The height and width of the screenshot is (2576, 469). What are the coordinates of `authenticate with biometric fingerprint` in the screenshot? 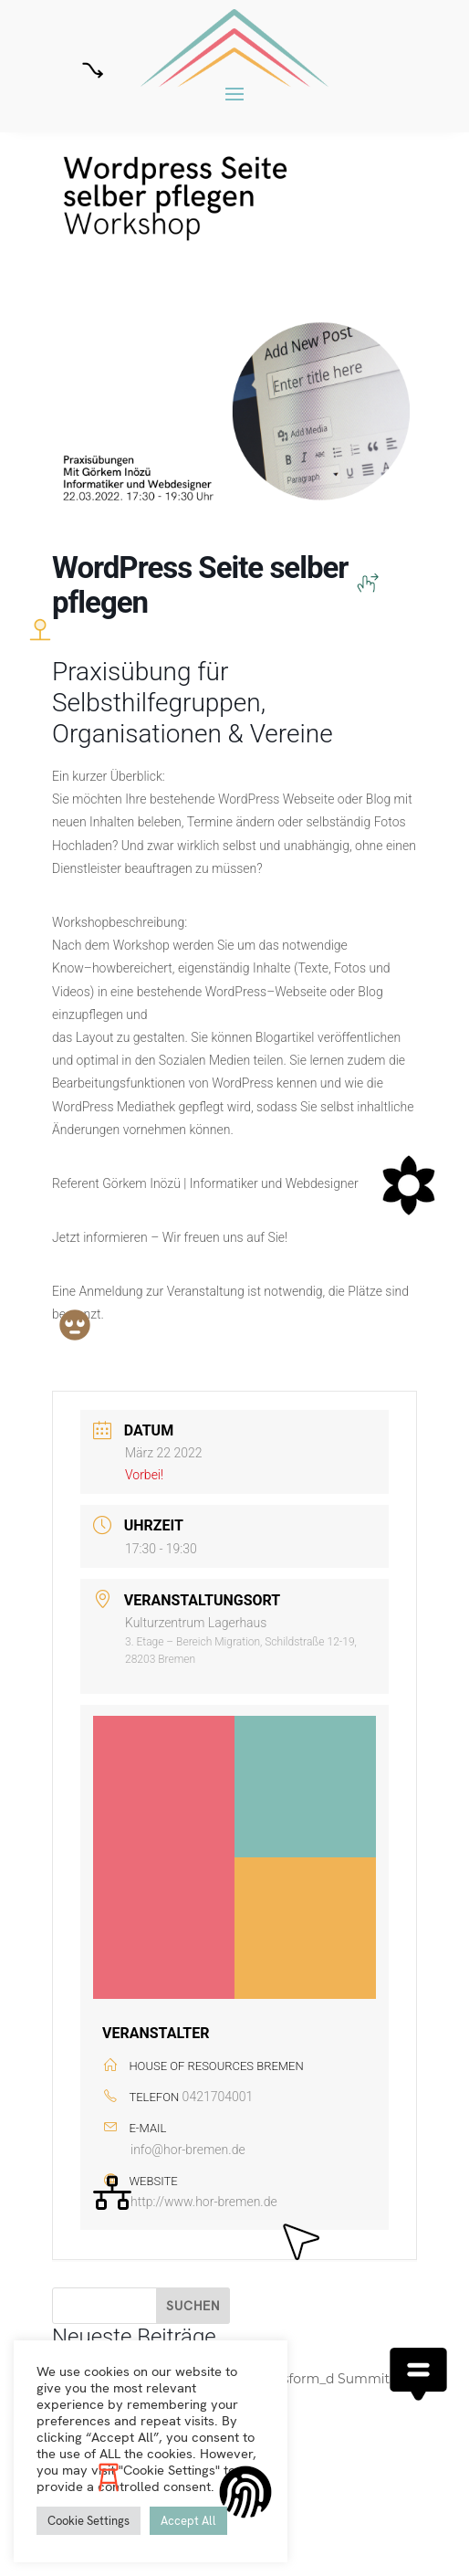 It's located at (245, 2492).